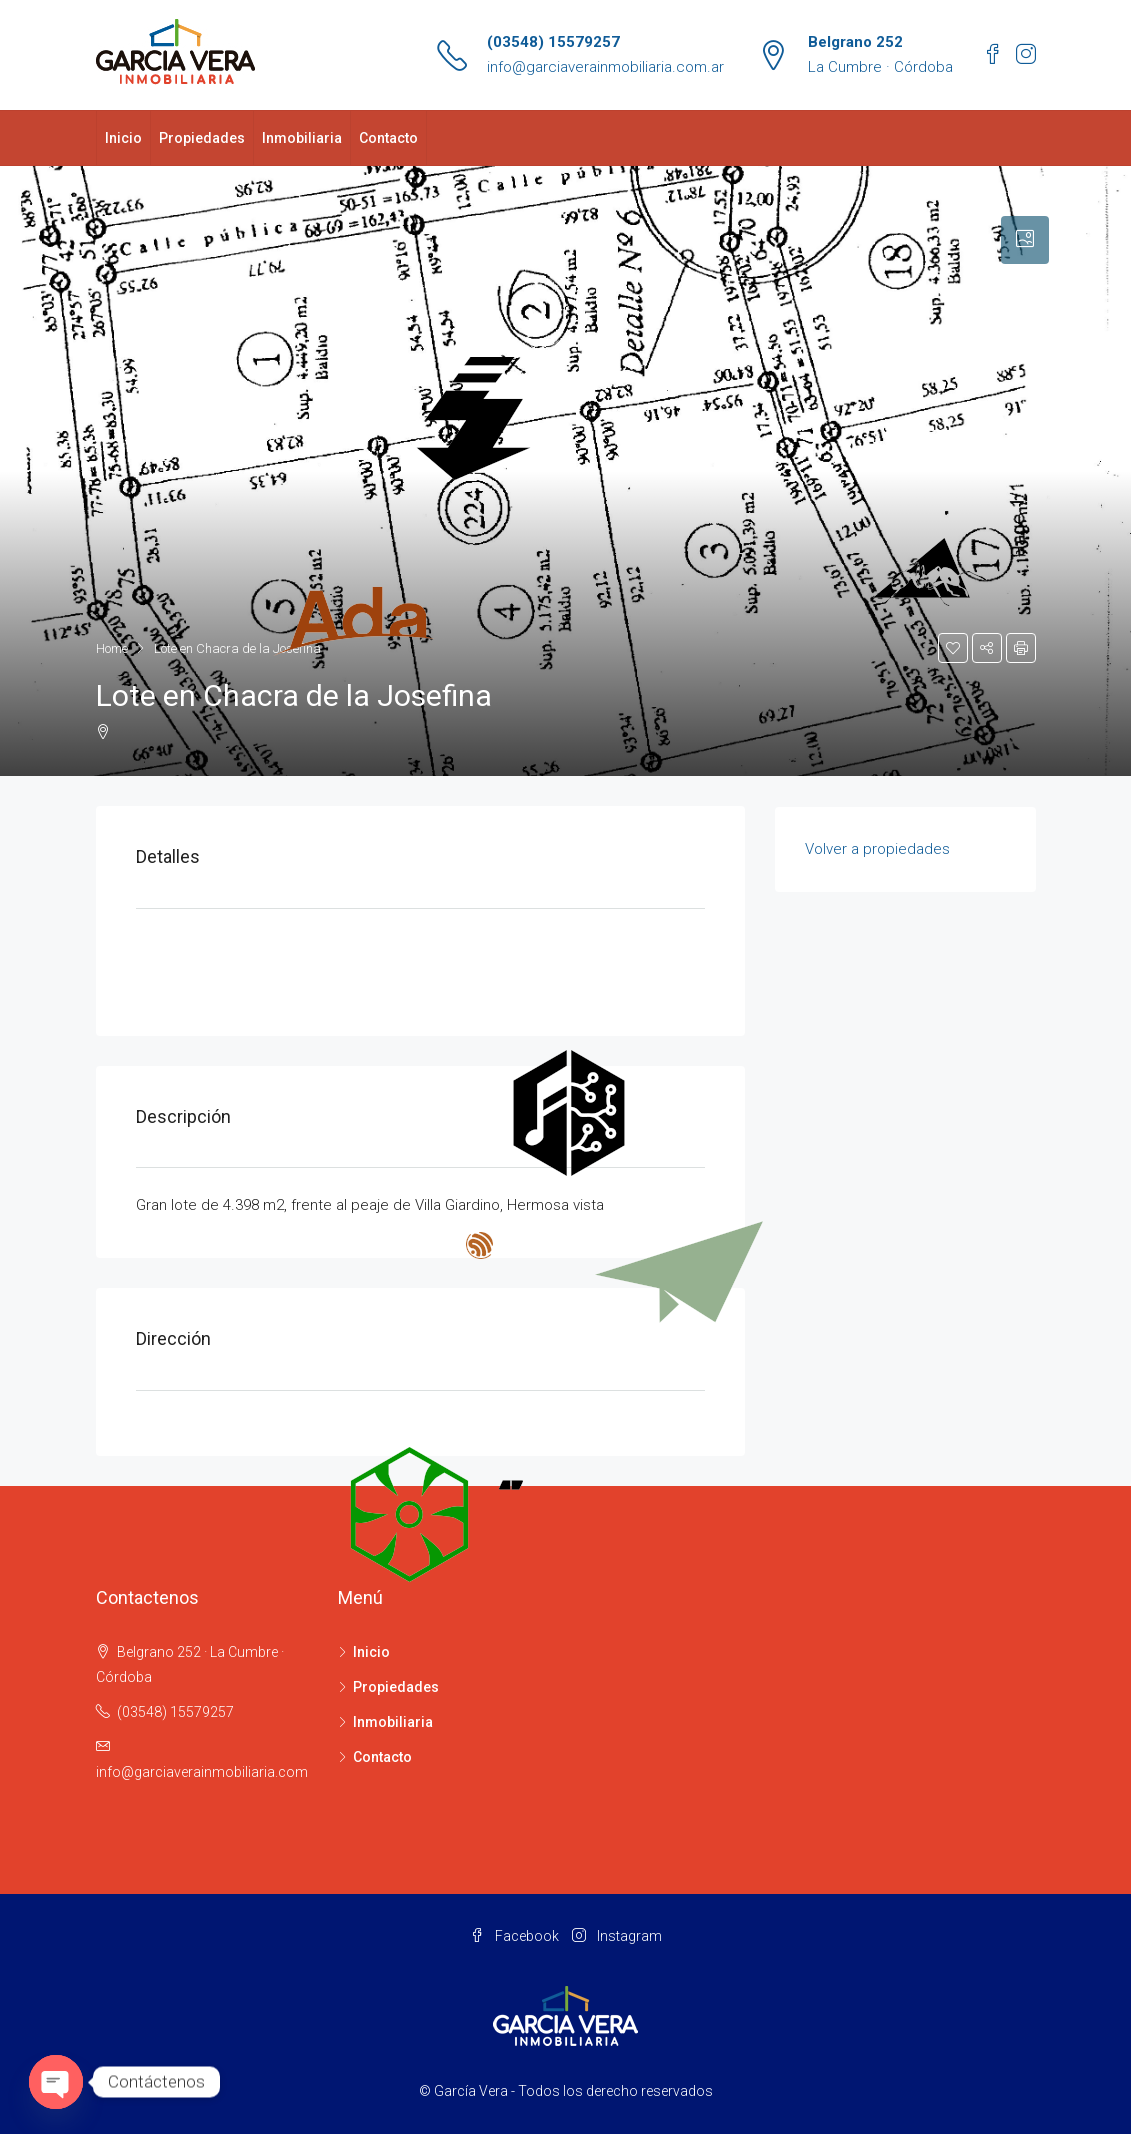  Describe the element at coordinates (353, 621) in the screenshot. I see `ada company logo` at that location.